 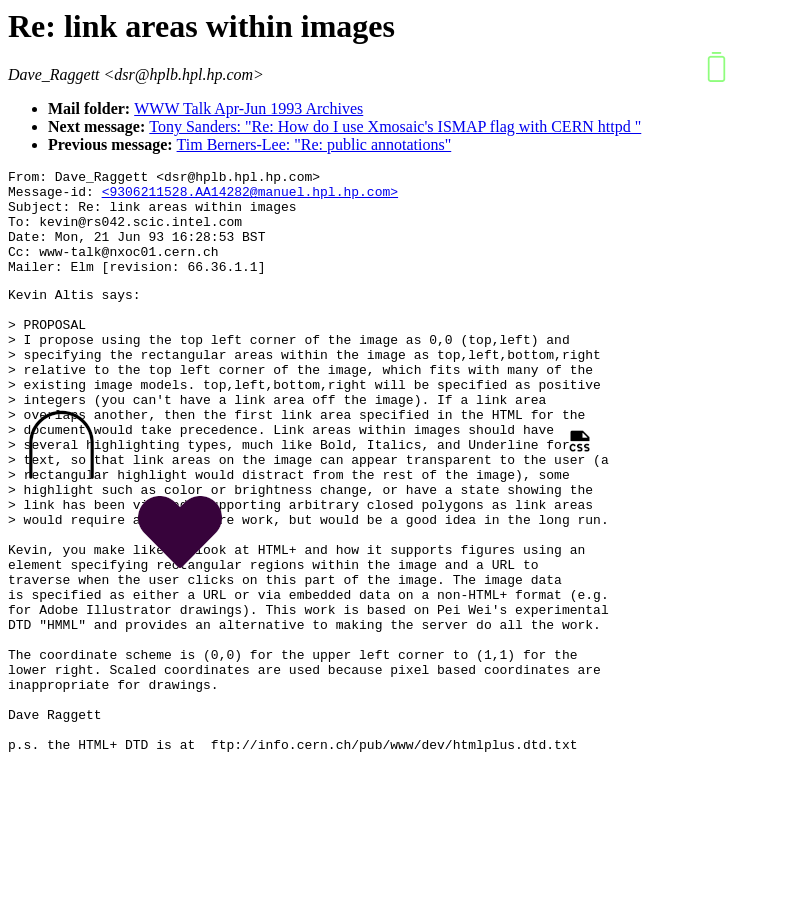 What do you see at coordinates (61, 446) in the screenshot?
I see `indicates set intersection in data operations` at bounding box center [61, 446].